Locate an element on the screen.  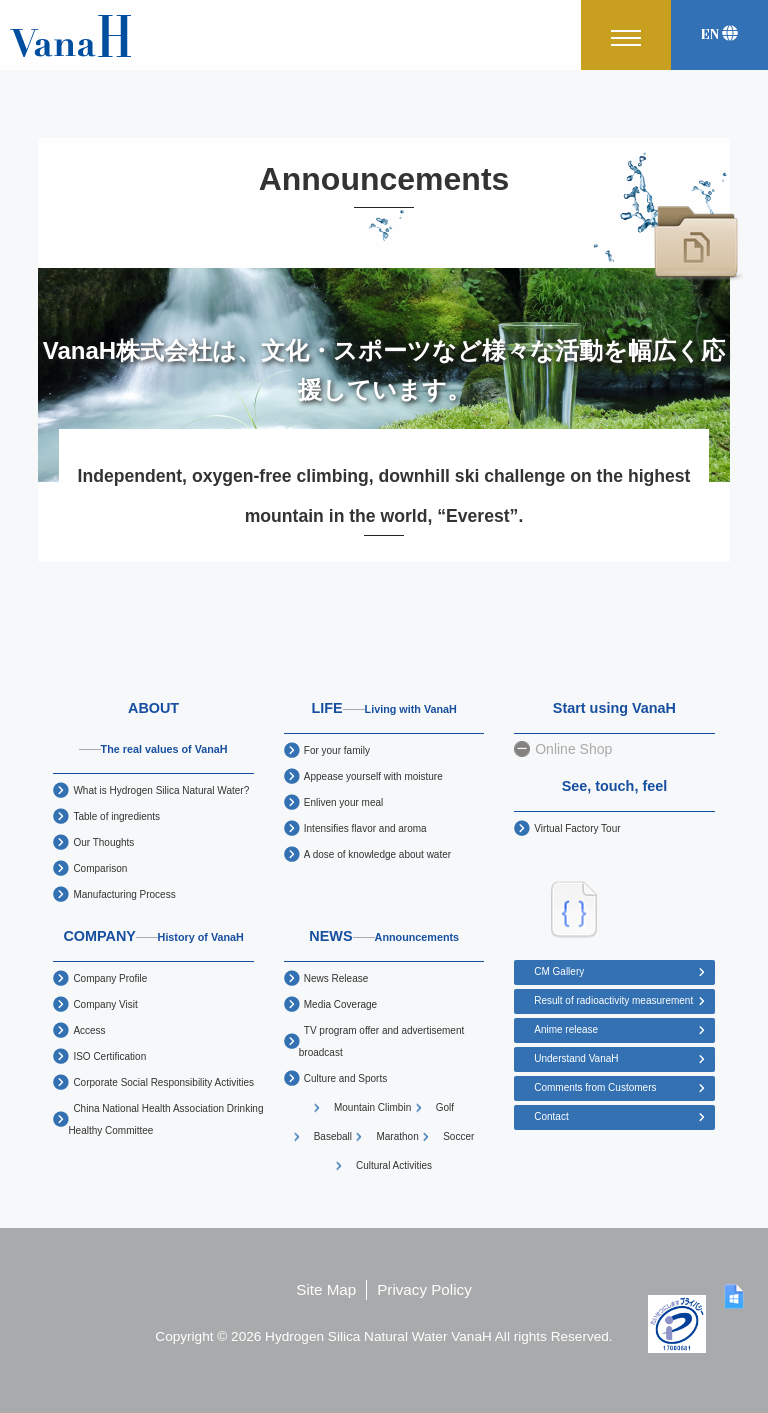
open your documents folder is located at coordinates (696, 246).